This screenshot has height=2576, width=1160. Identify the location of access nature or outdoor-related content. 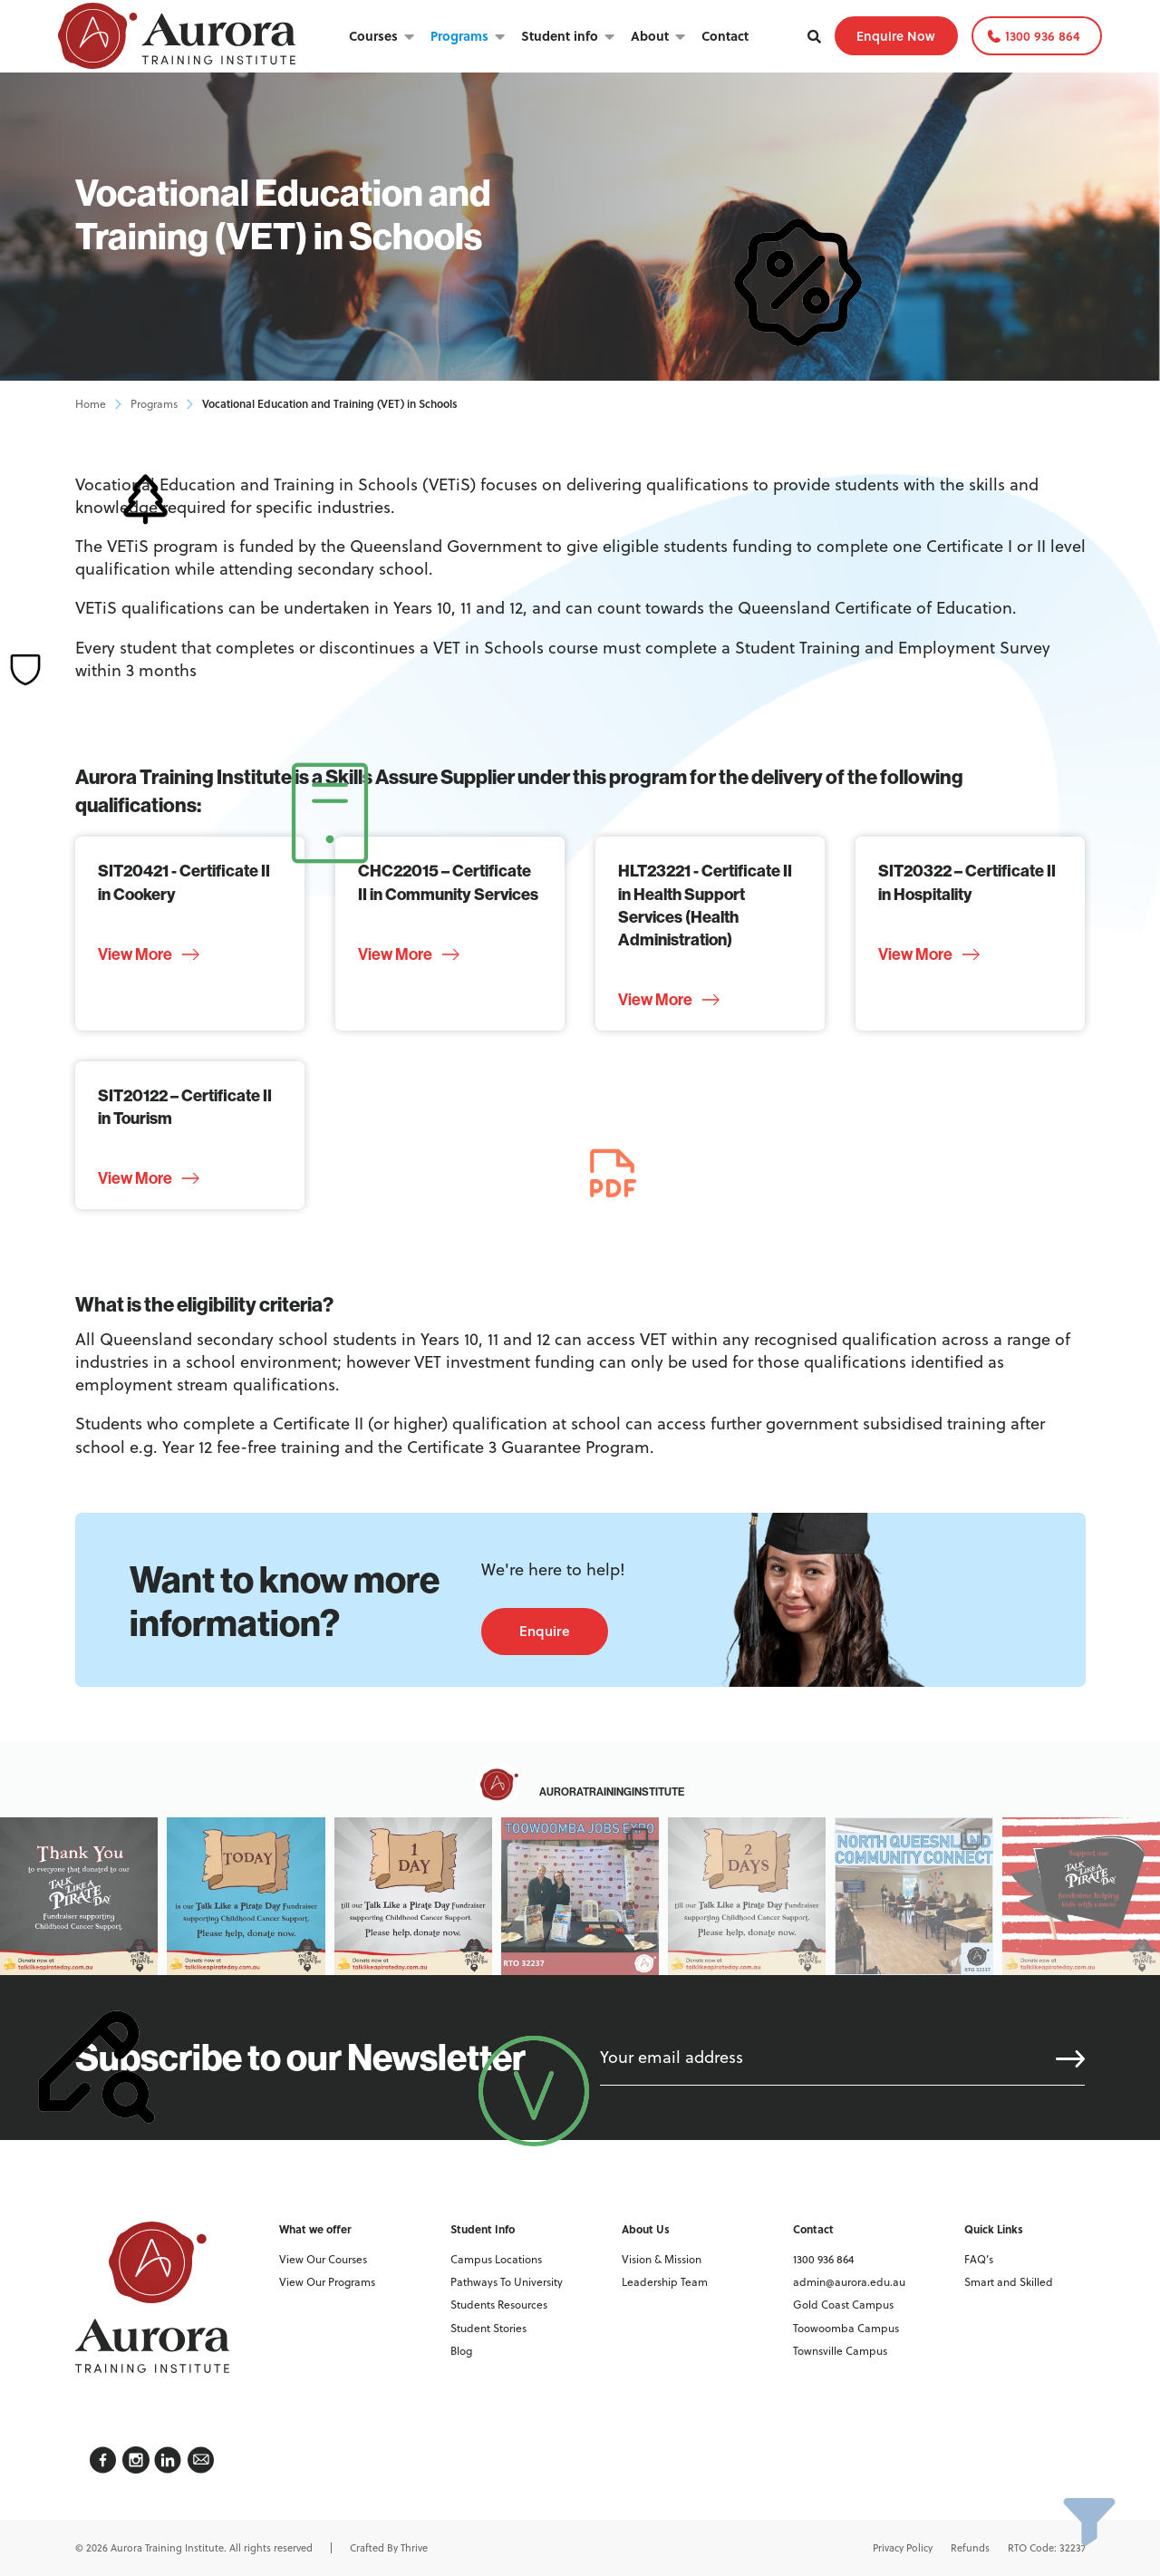
(145, 498).